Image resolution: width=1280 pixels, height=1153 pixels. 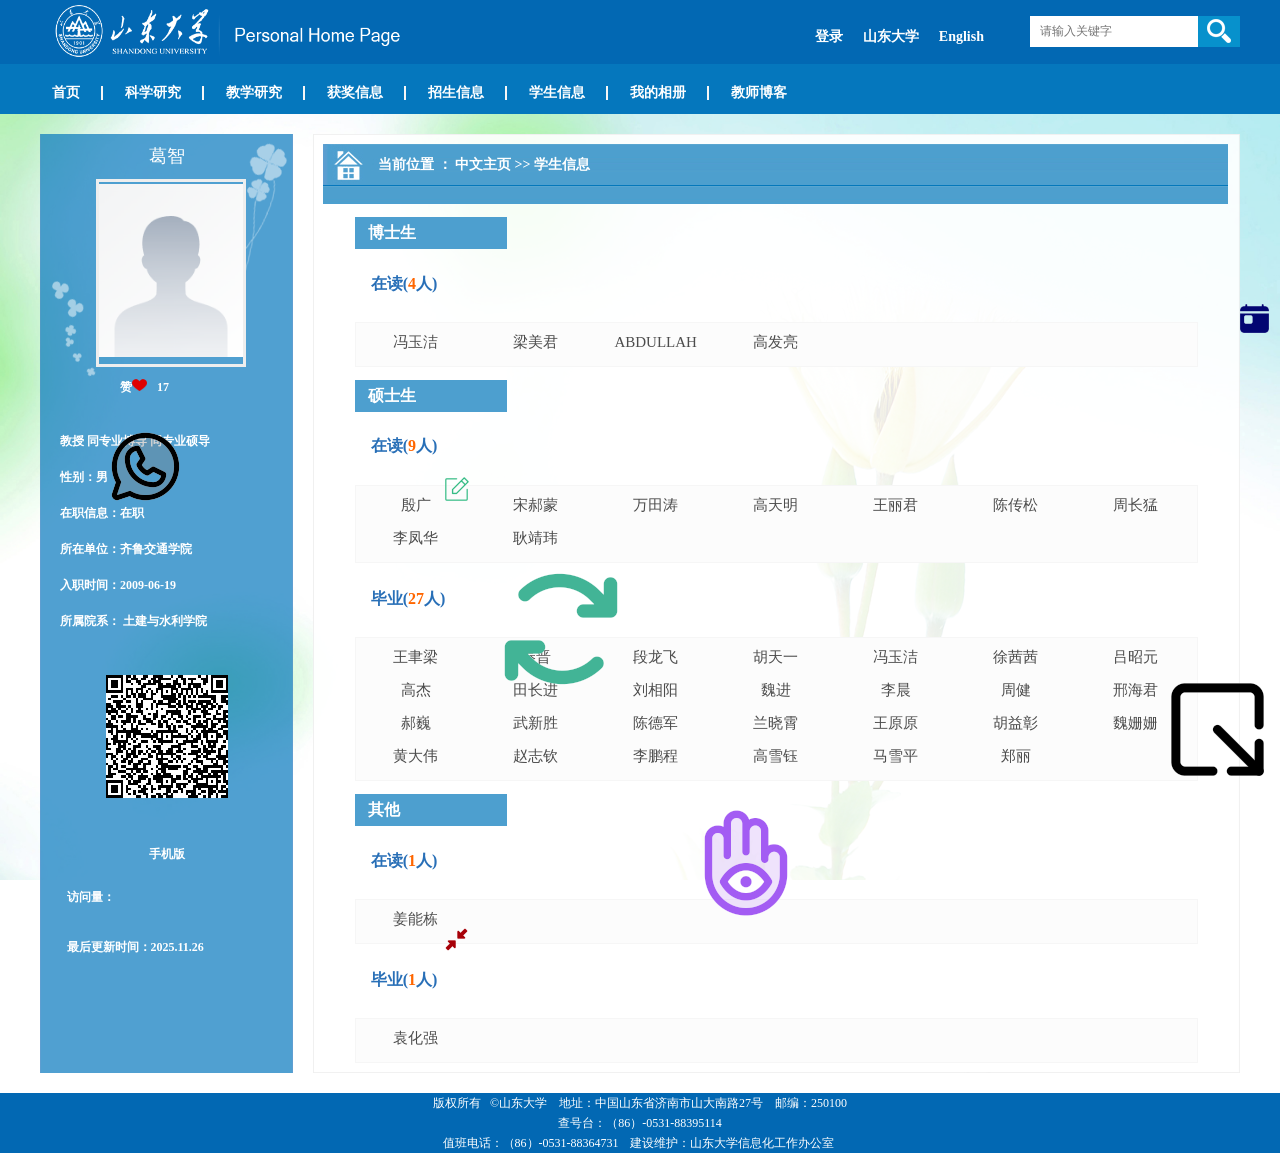 I want to click on exit fullscreen mode, so click(x=456, y=939).